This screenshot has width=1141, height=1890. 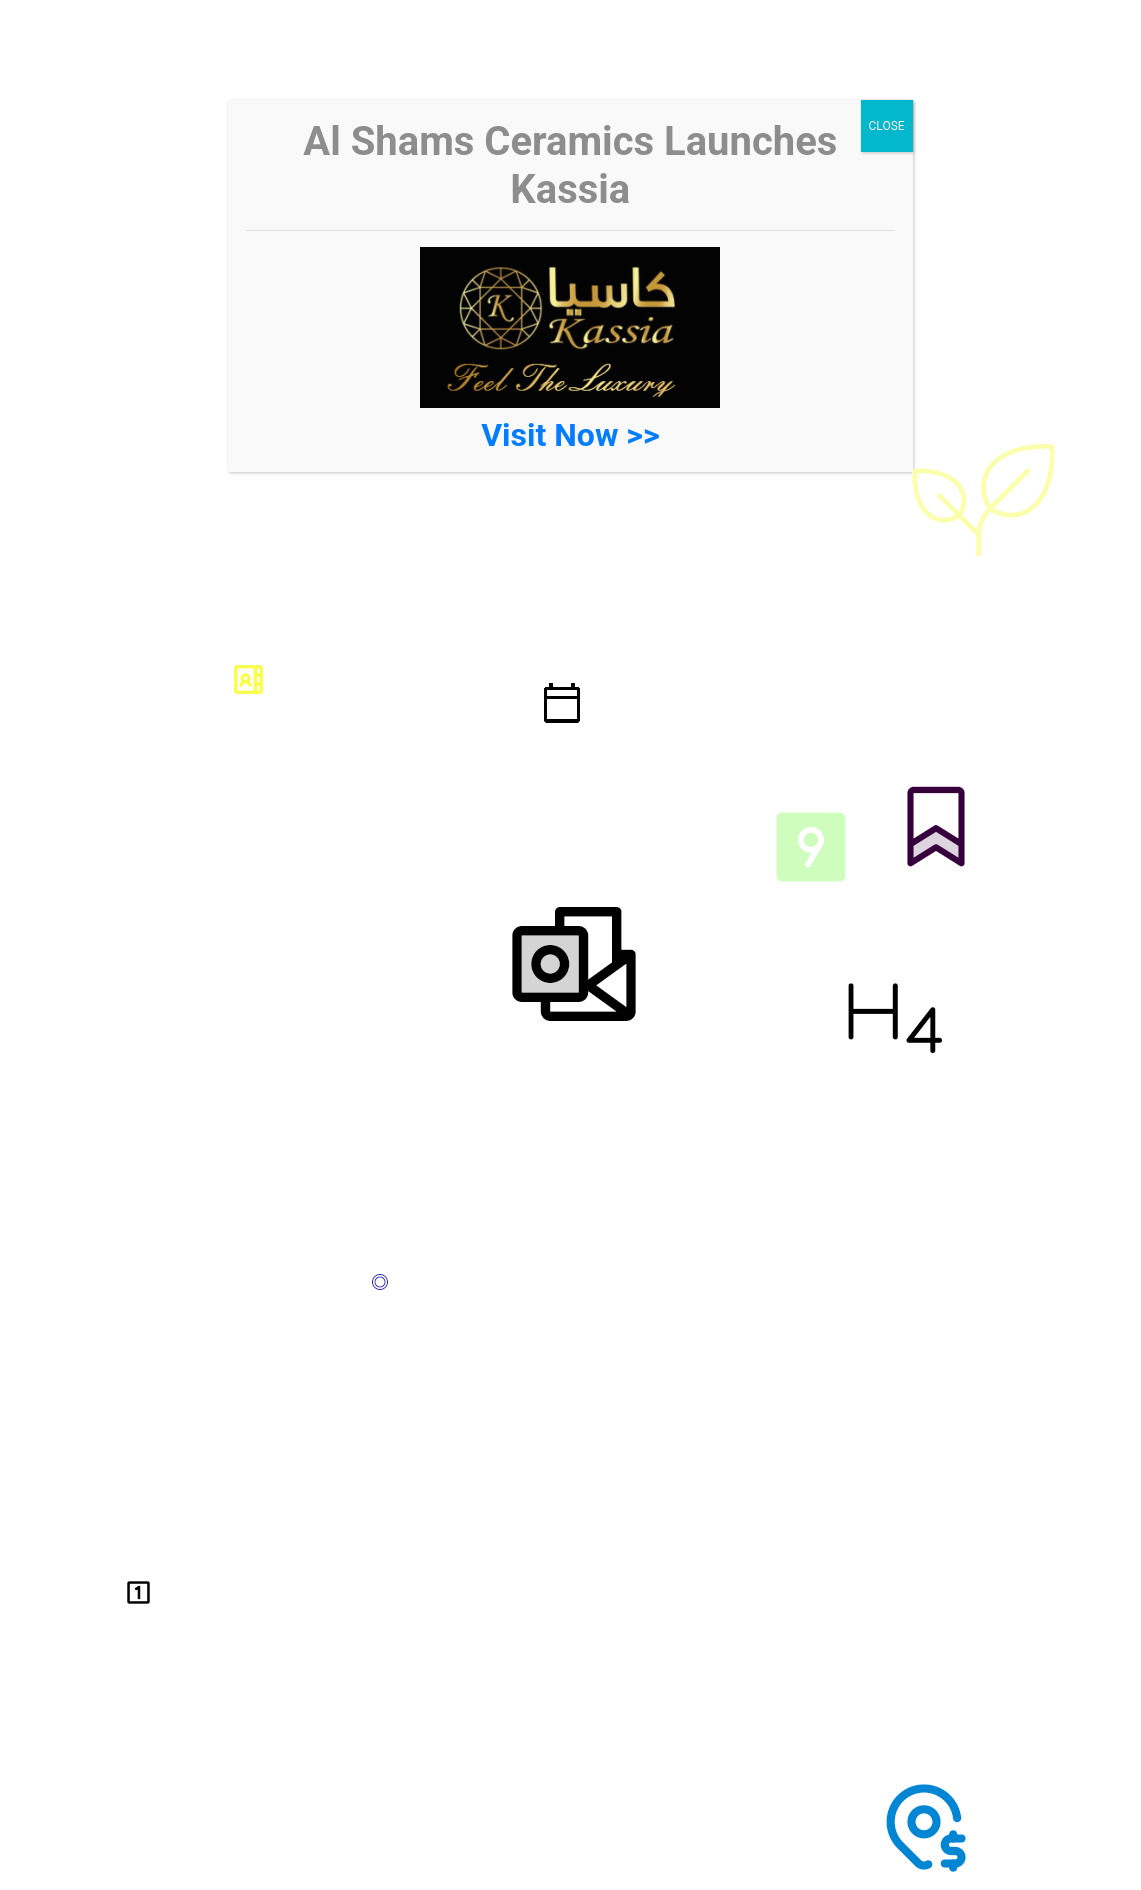 What do you see at coordinates (811, 847) in the screenshot?
I see `select the number nine` at bounding box center [811, 847].